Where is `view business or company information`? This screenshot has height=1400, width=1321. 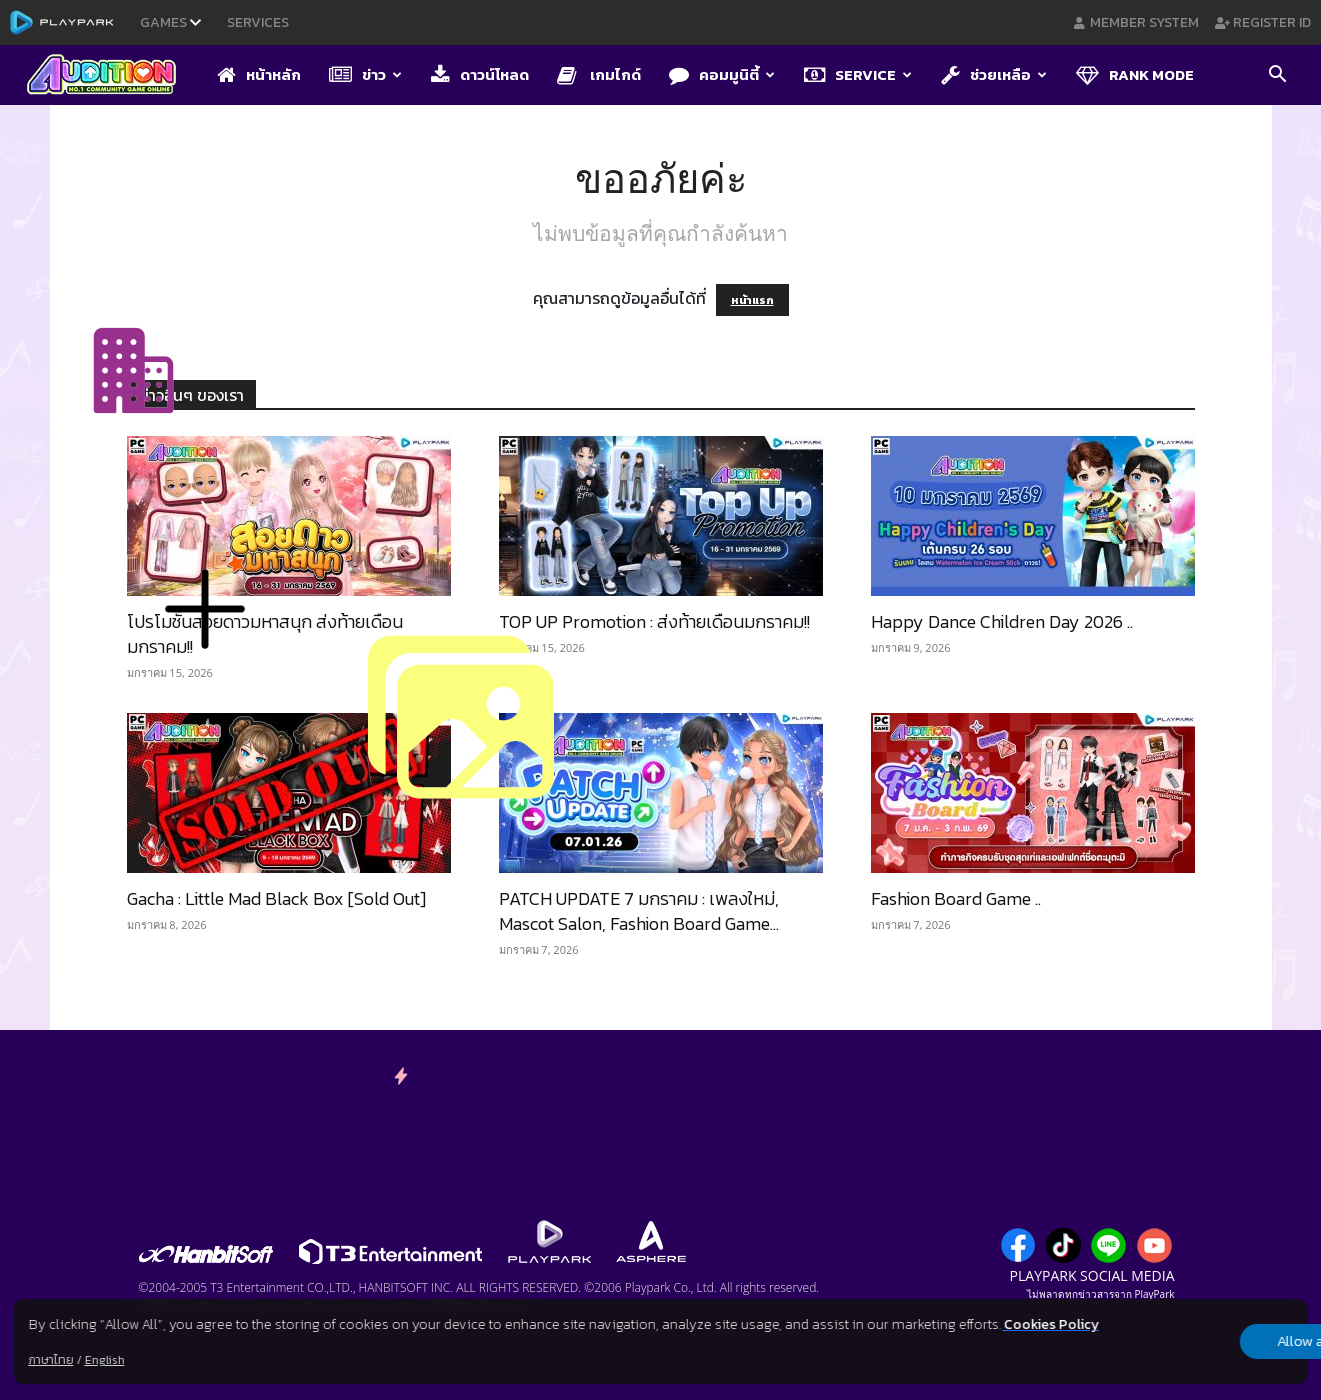 view business or company information is located at coordinates (133, 370).